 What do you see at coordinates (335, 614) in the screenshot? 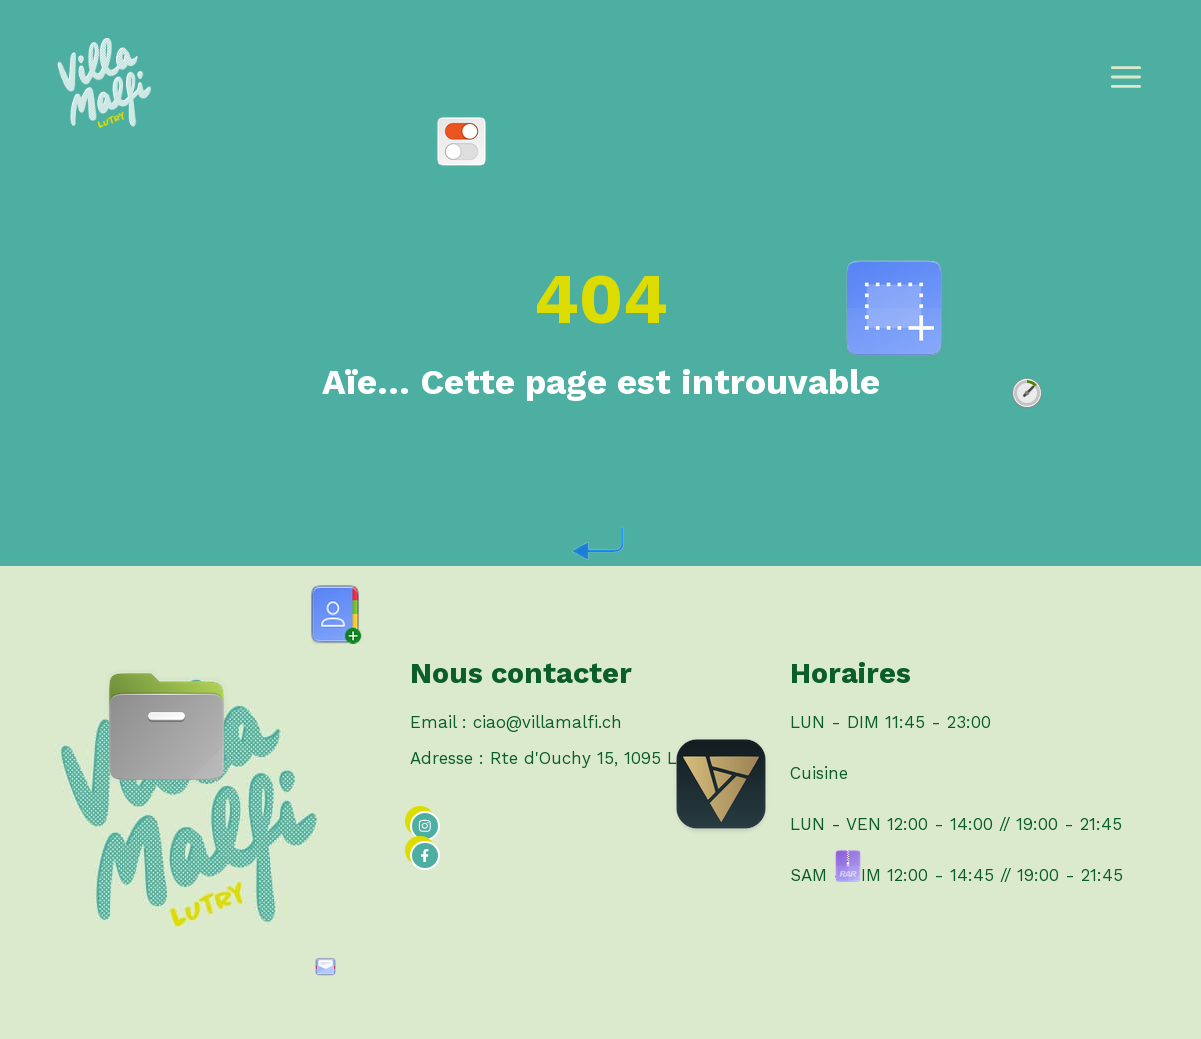
I see `add a new contact` at bounding box center [335, 614].